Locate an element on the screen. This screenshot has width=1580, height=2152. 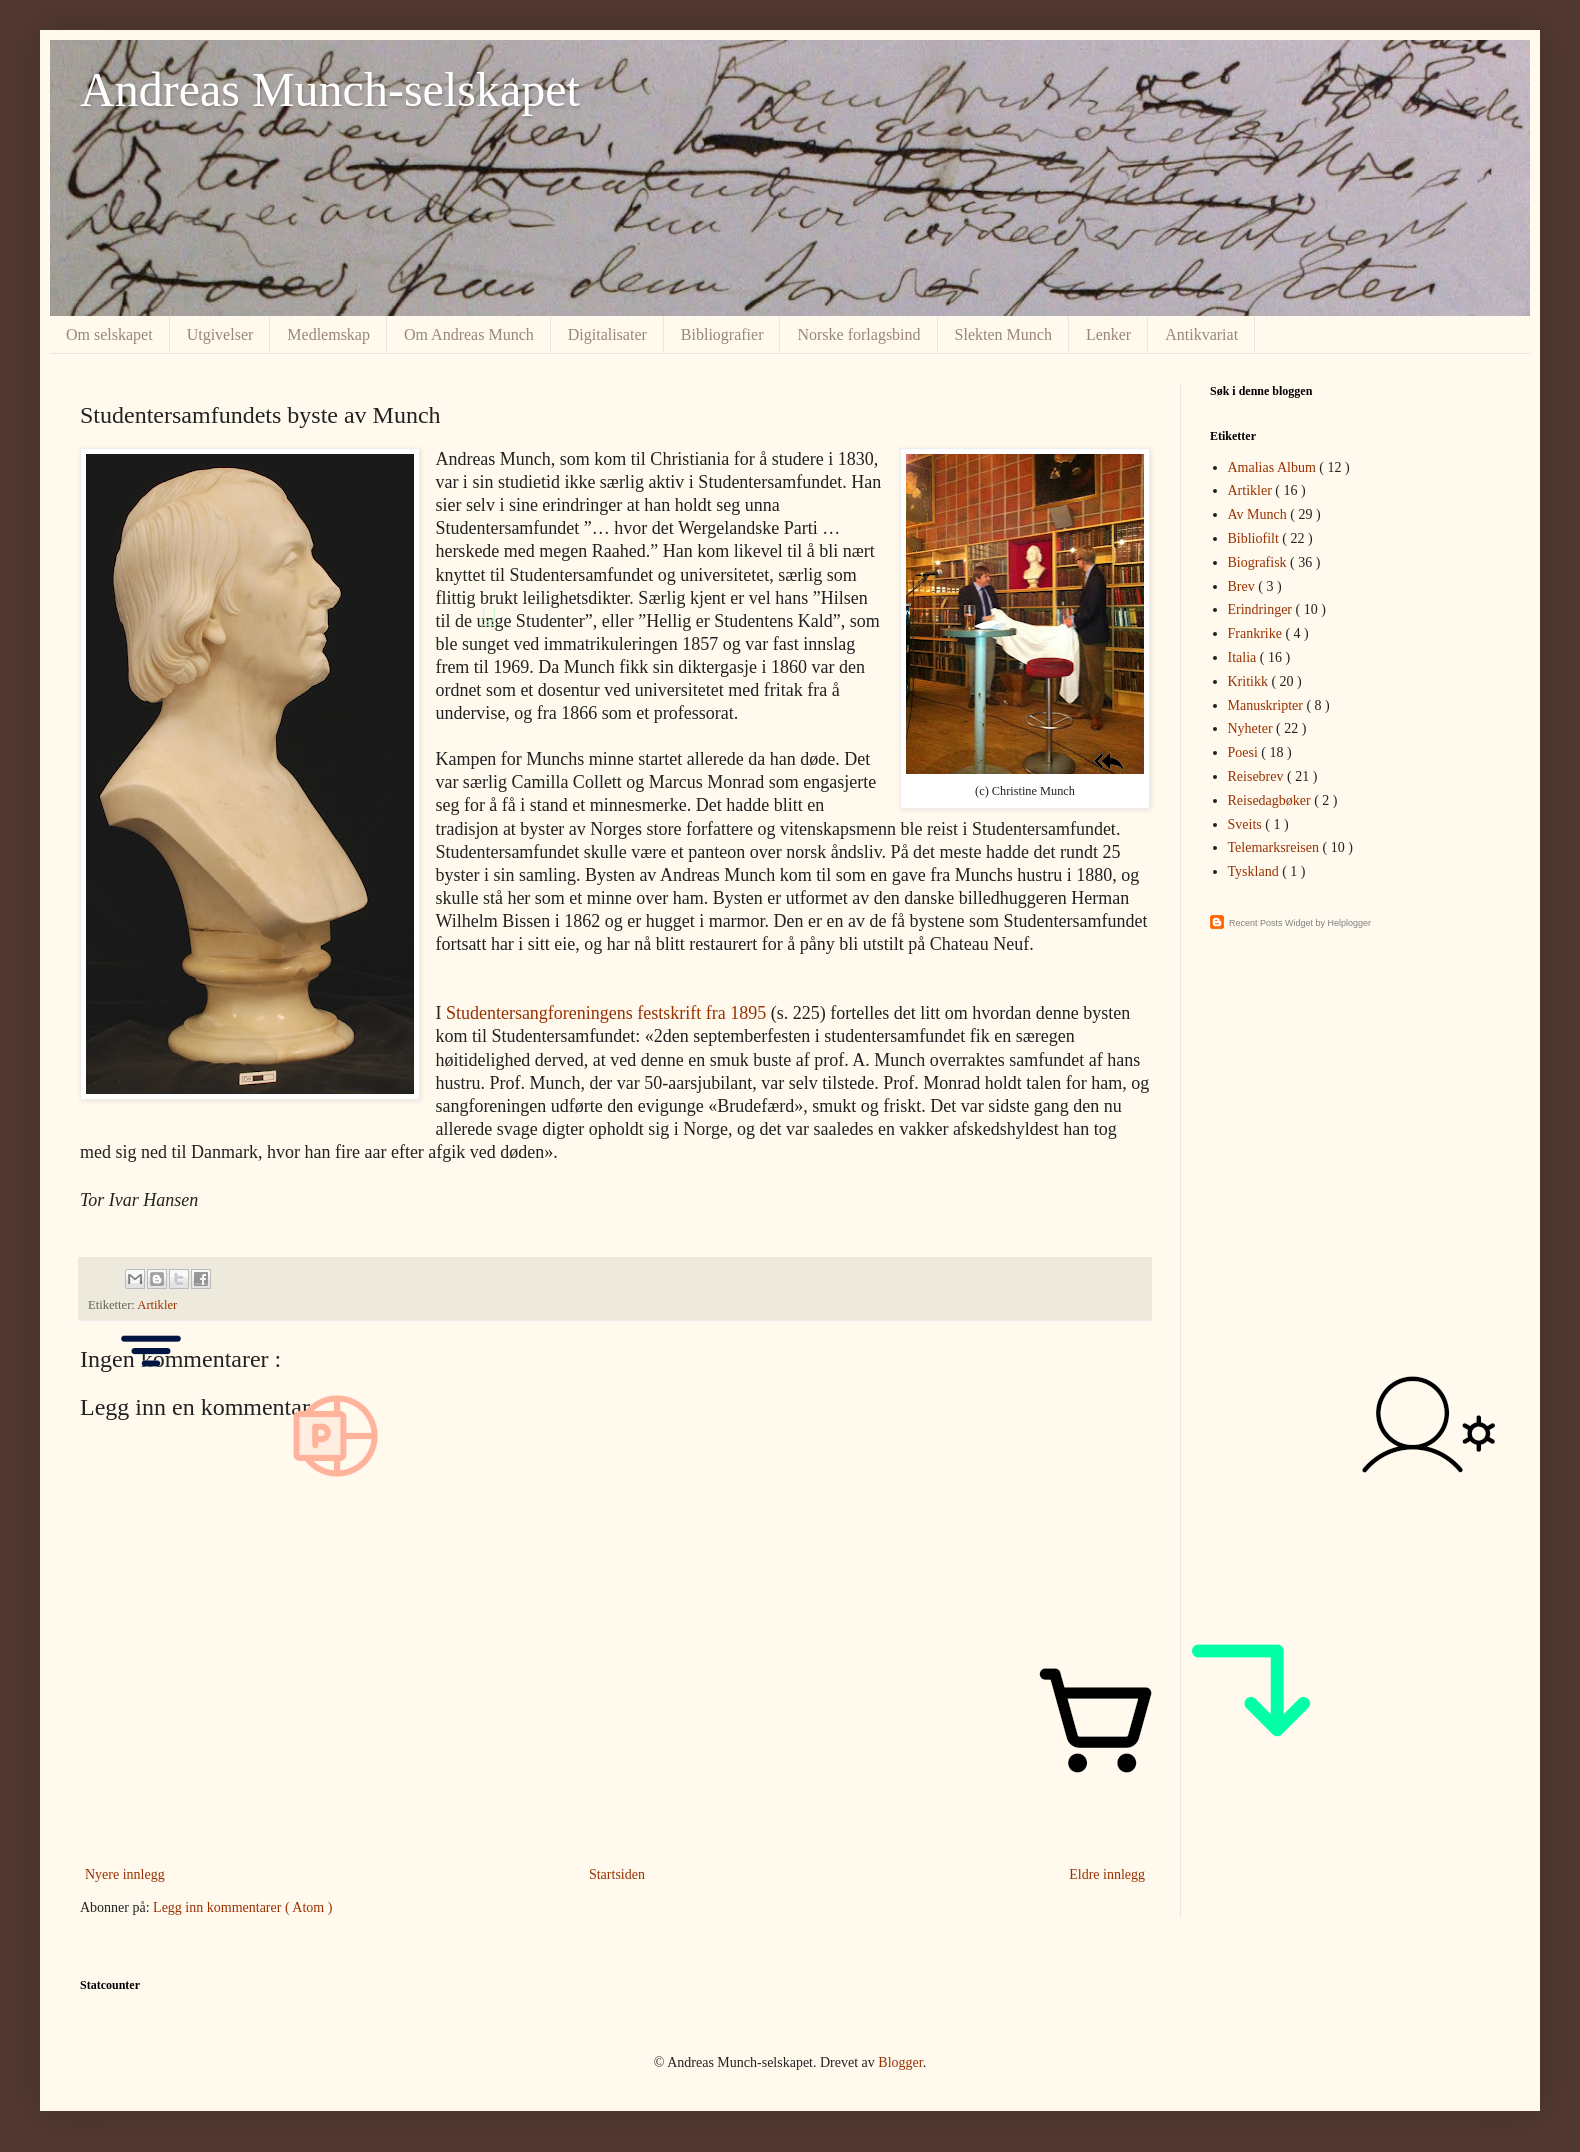
reply to all recipients of a message is located at coordinates (1109, 761).